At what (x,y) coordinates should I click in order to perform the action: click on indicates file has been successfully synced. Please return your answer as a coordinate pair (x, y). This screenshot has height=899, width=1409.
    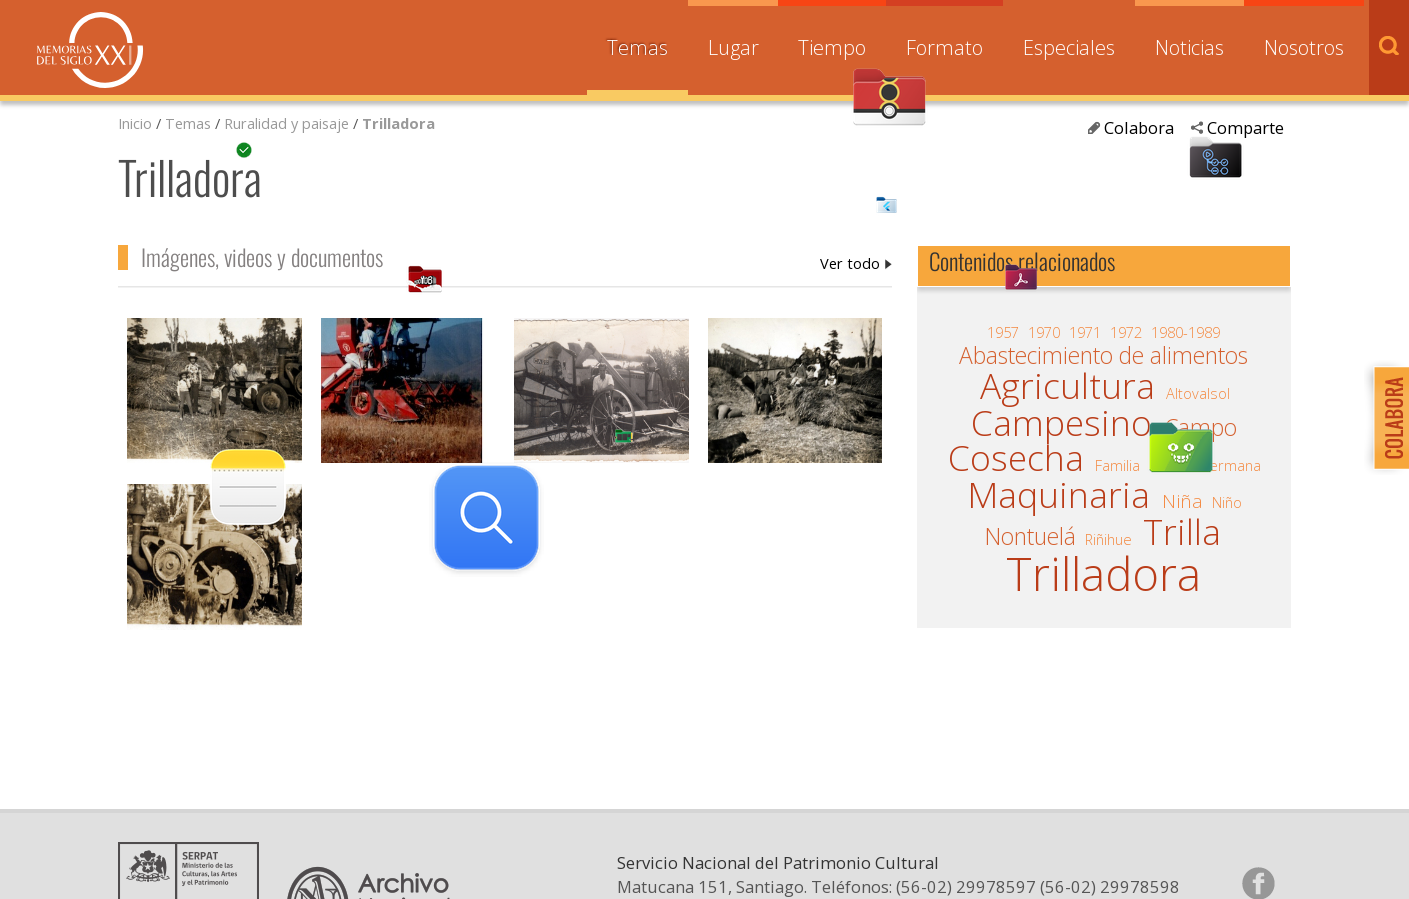
    Looking at the image, I should click on (244, 150).